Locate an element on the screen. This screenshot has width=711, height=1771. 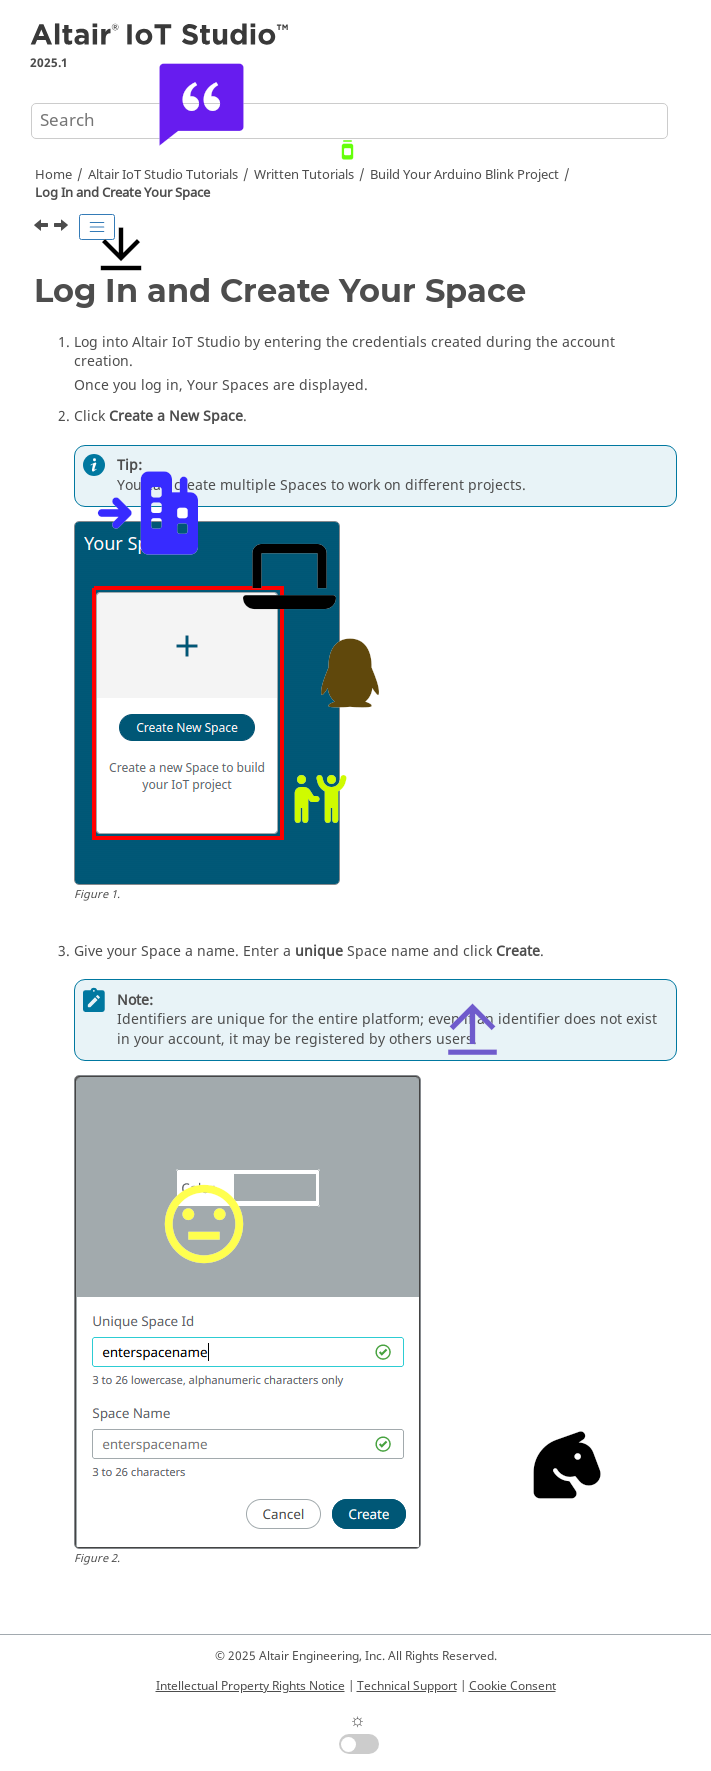
switch to desktop view is located at coordinates (289, 576).